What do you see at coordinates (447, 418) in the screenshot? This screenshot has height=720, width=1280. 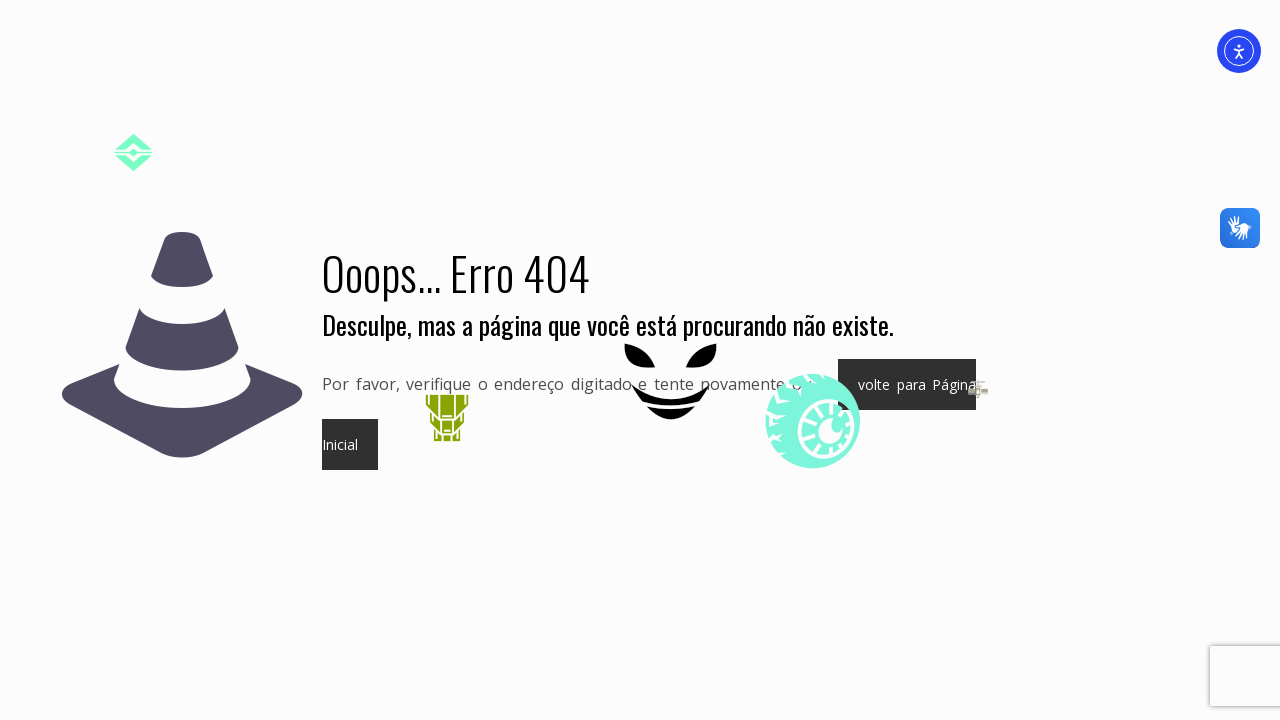 I see `equip metal scale armor` at bounding box center [447, 418].